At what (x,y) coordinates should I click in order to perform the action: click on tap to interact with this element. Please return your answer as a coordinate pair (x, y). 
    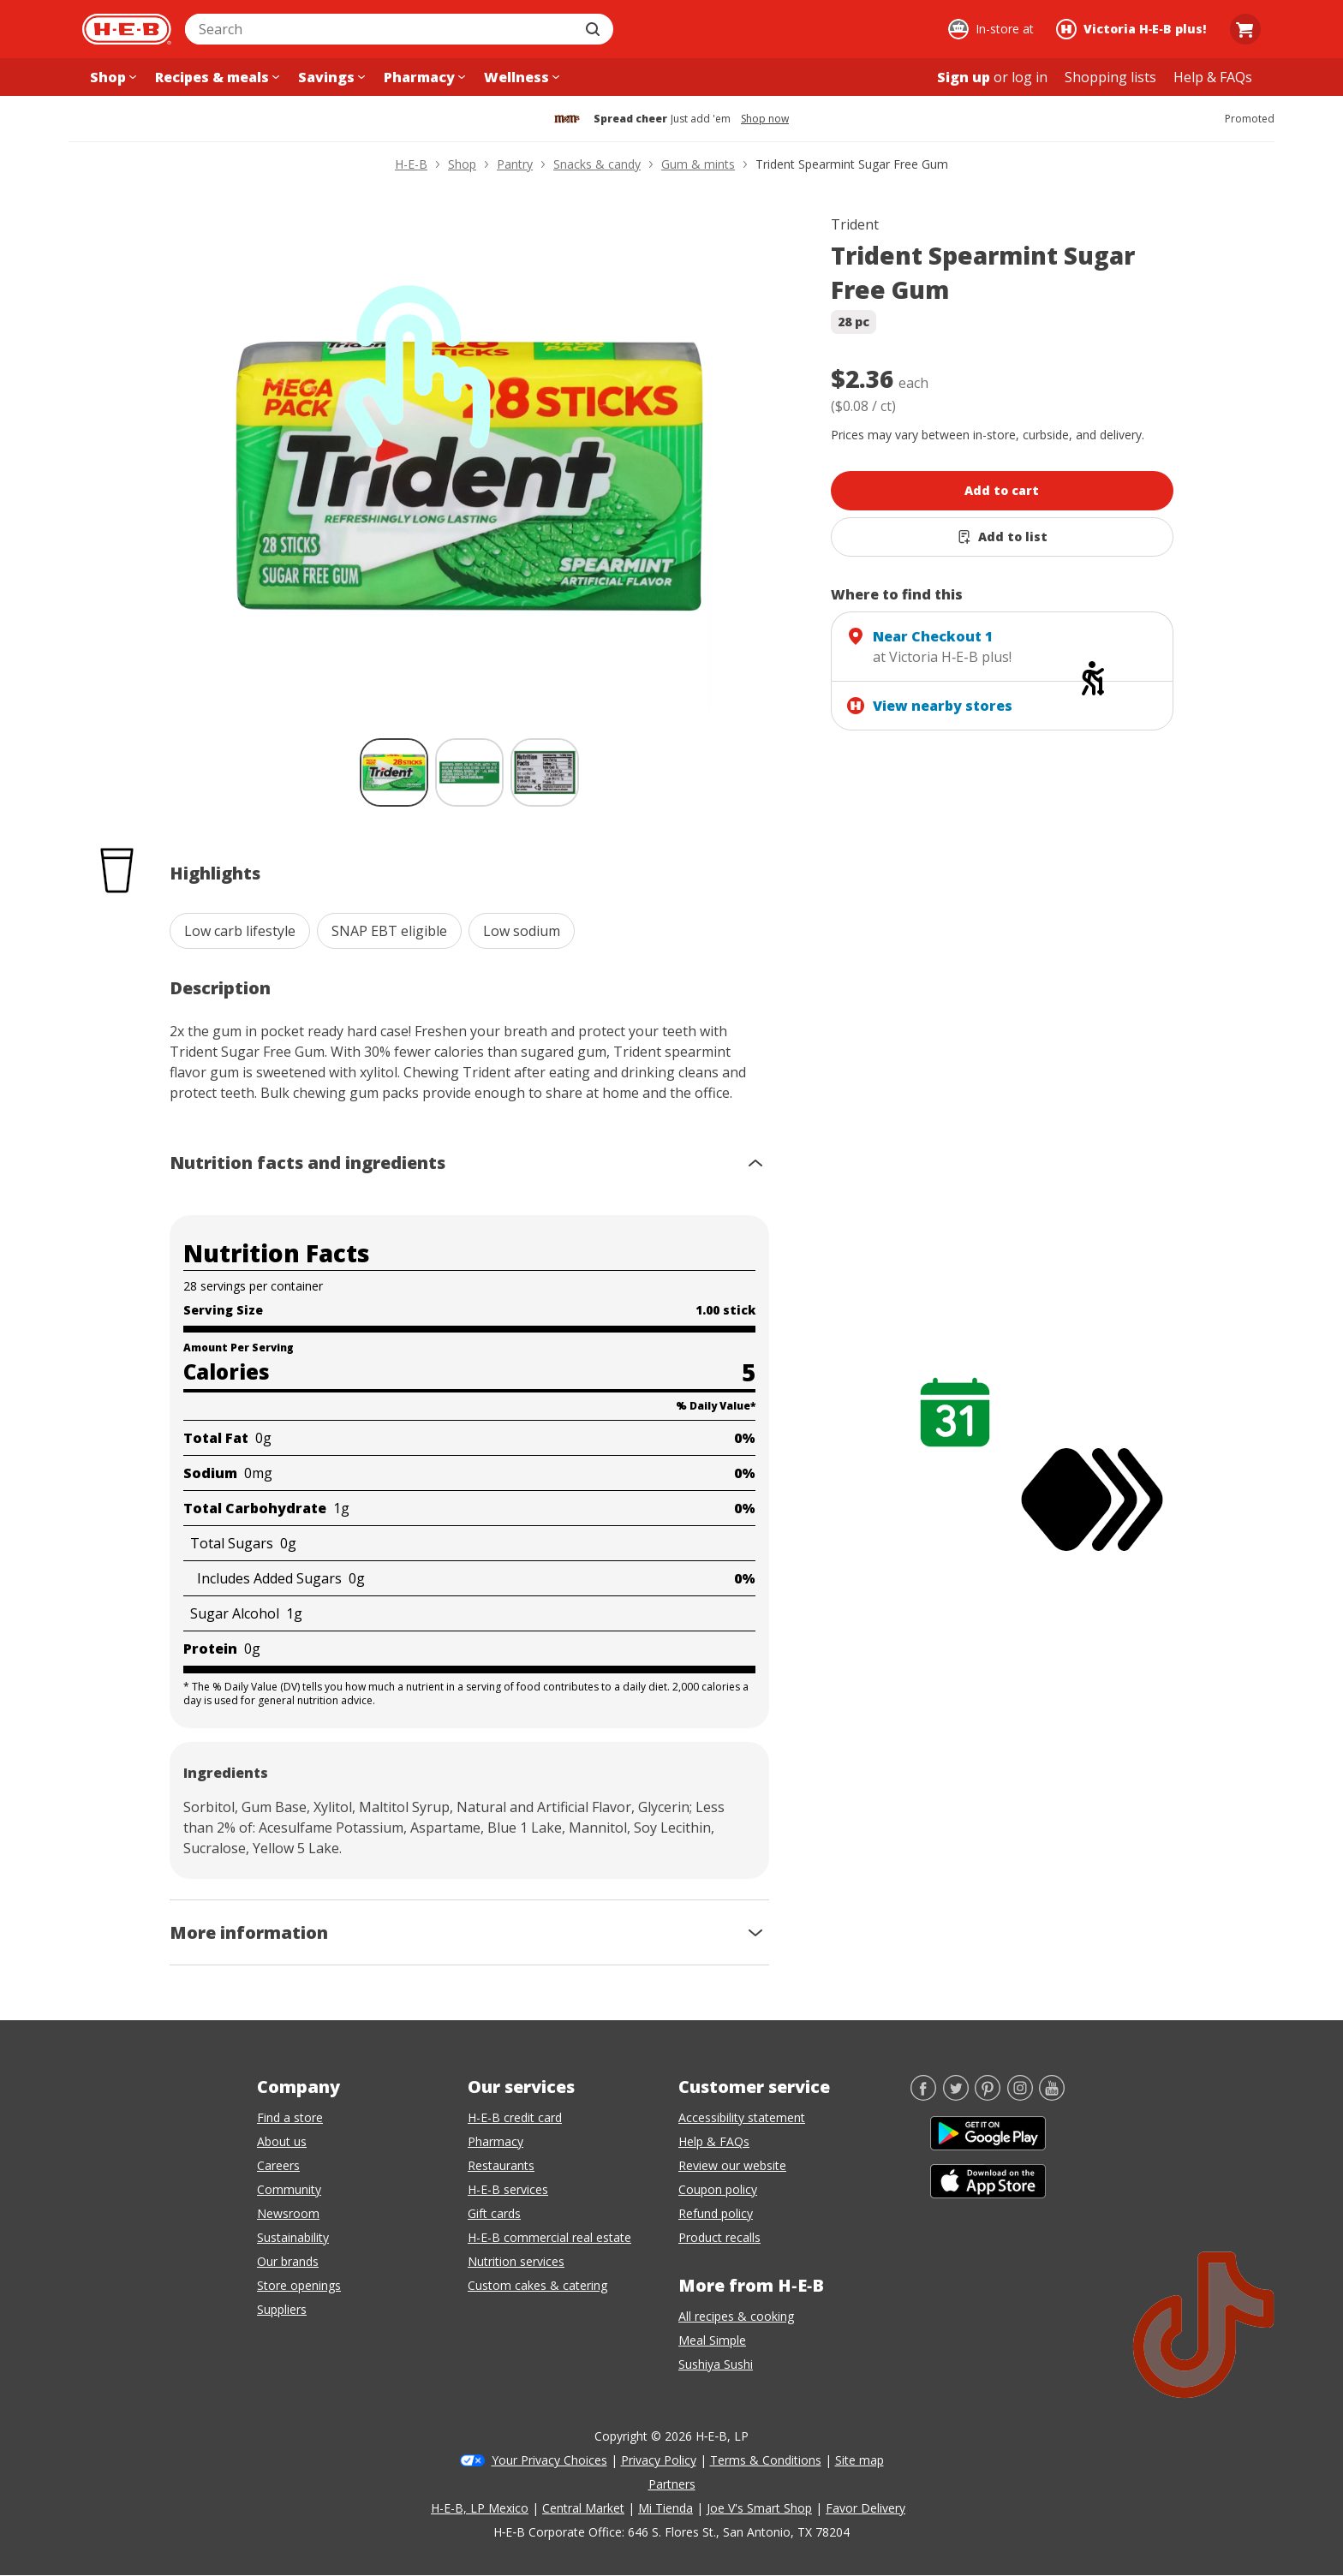
    Looking at the image, I should click on (417, 369).